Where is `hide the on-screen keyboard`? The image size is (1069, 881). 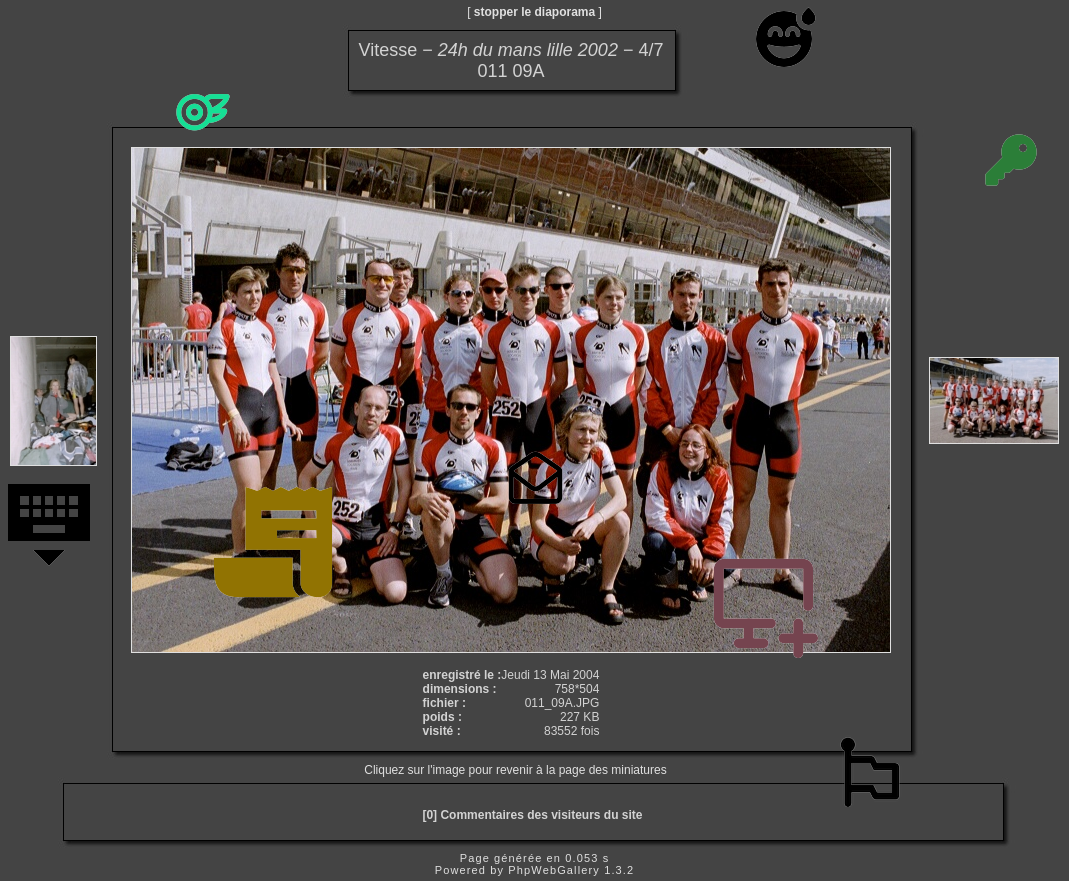 hide the on-screen keyboard is located at coordinates (49, 521).